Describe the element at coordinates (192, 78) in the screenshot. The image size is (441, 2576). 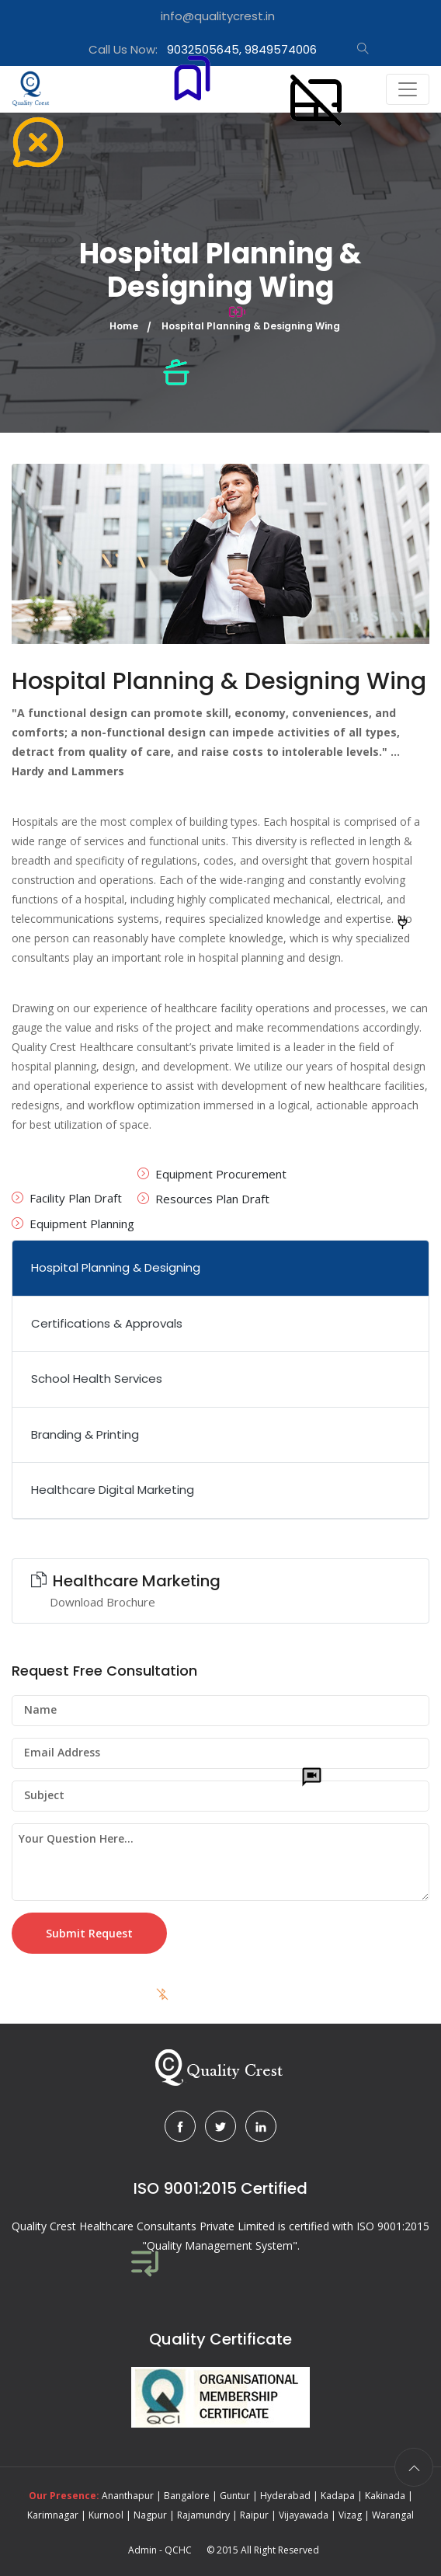
I see `view all saved bookmarks` at that location.